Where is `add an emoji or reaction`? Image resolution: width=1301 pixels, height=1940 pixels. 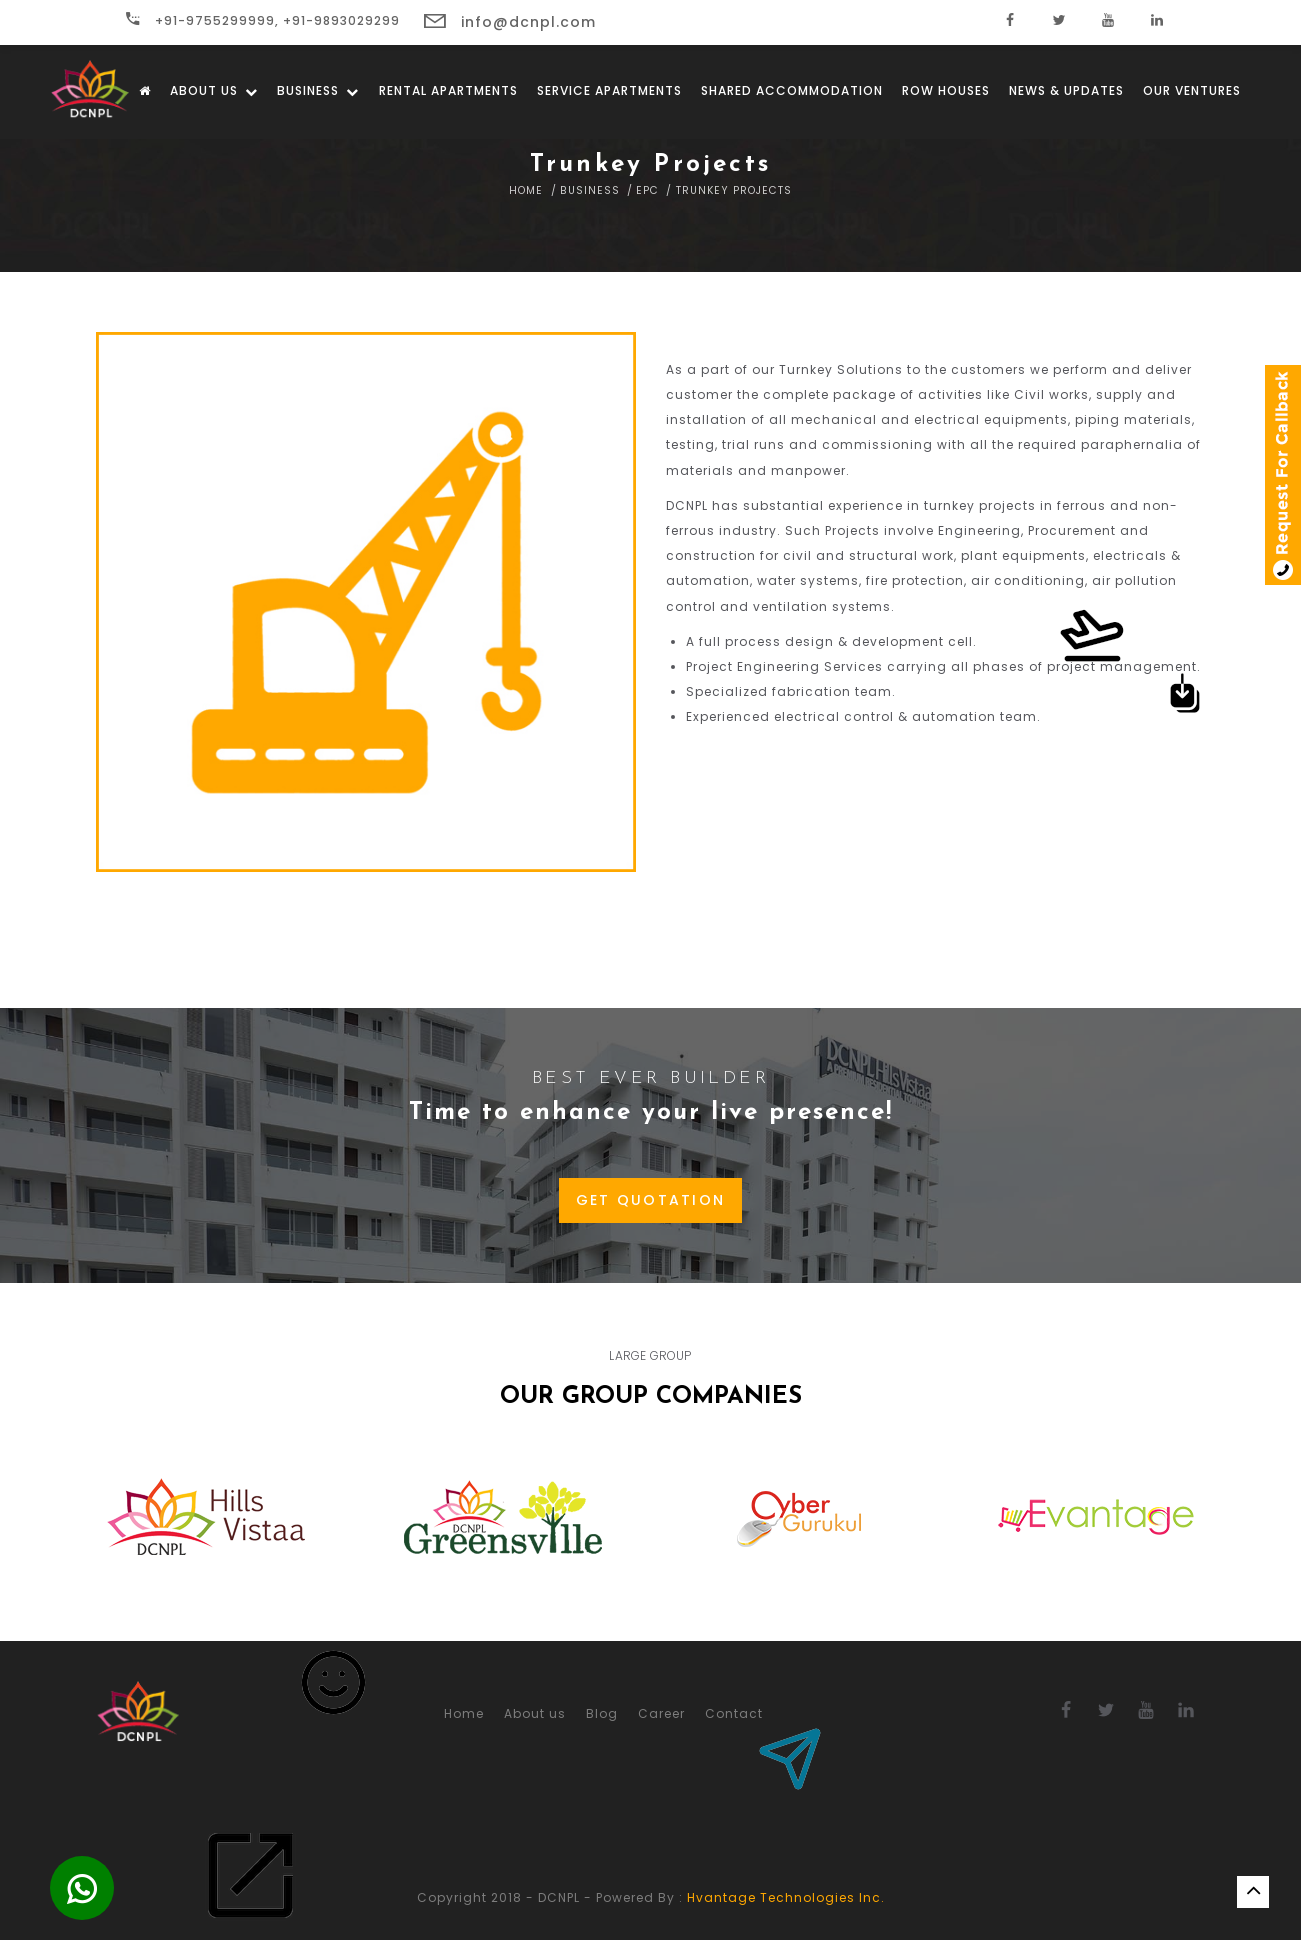 add an emoji or reaction is located at coordinates (333, 1682).